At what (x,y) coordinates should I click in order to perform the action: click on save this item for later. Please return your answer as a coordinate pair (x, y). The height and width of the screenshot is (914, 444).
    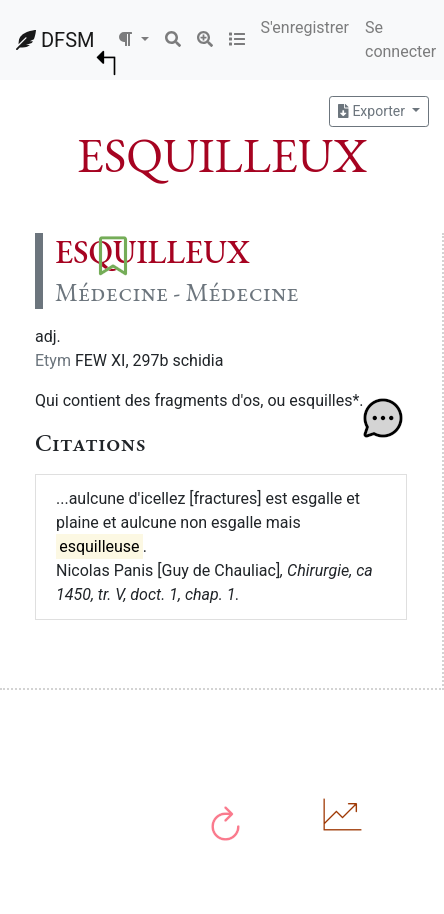
    Looking at the image, I should click on (113, 255).